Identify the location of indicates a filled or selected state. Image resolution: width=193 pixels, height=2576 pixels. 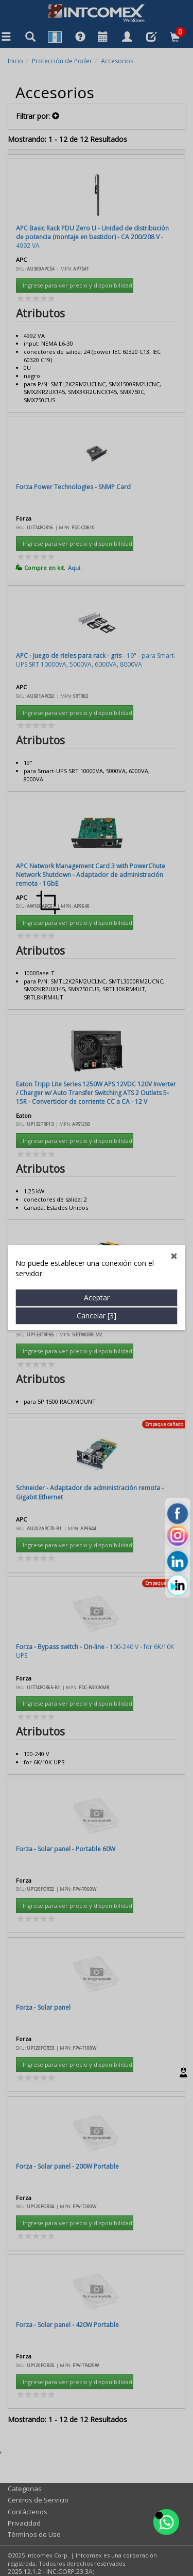
(159, 2515).